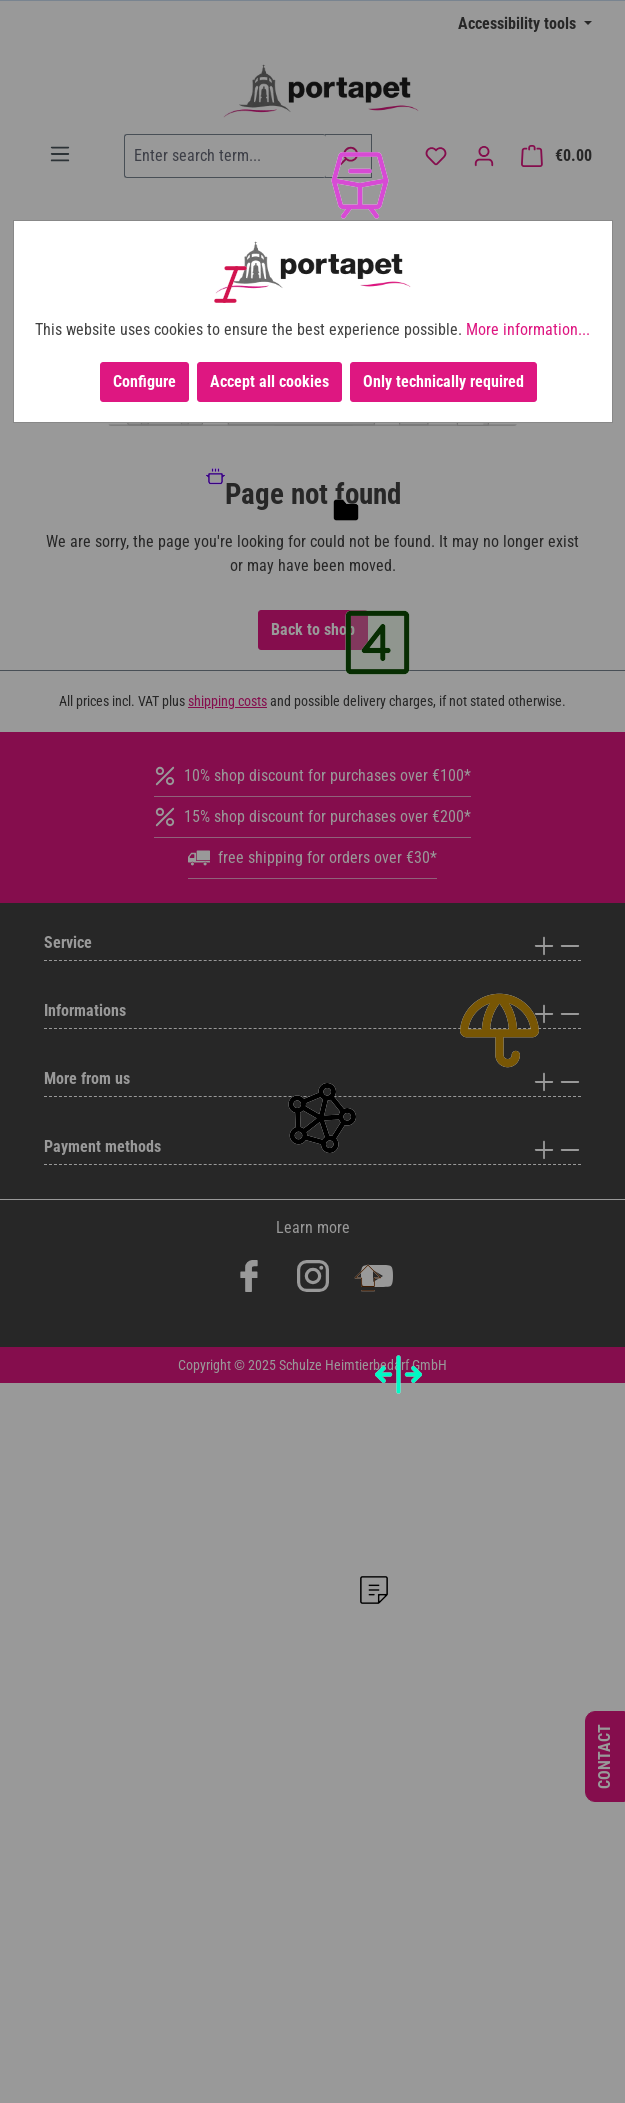 The width and height of the screenshot is (625, 2103). I want to click on access recipes or cooking features, so click(215, 477).